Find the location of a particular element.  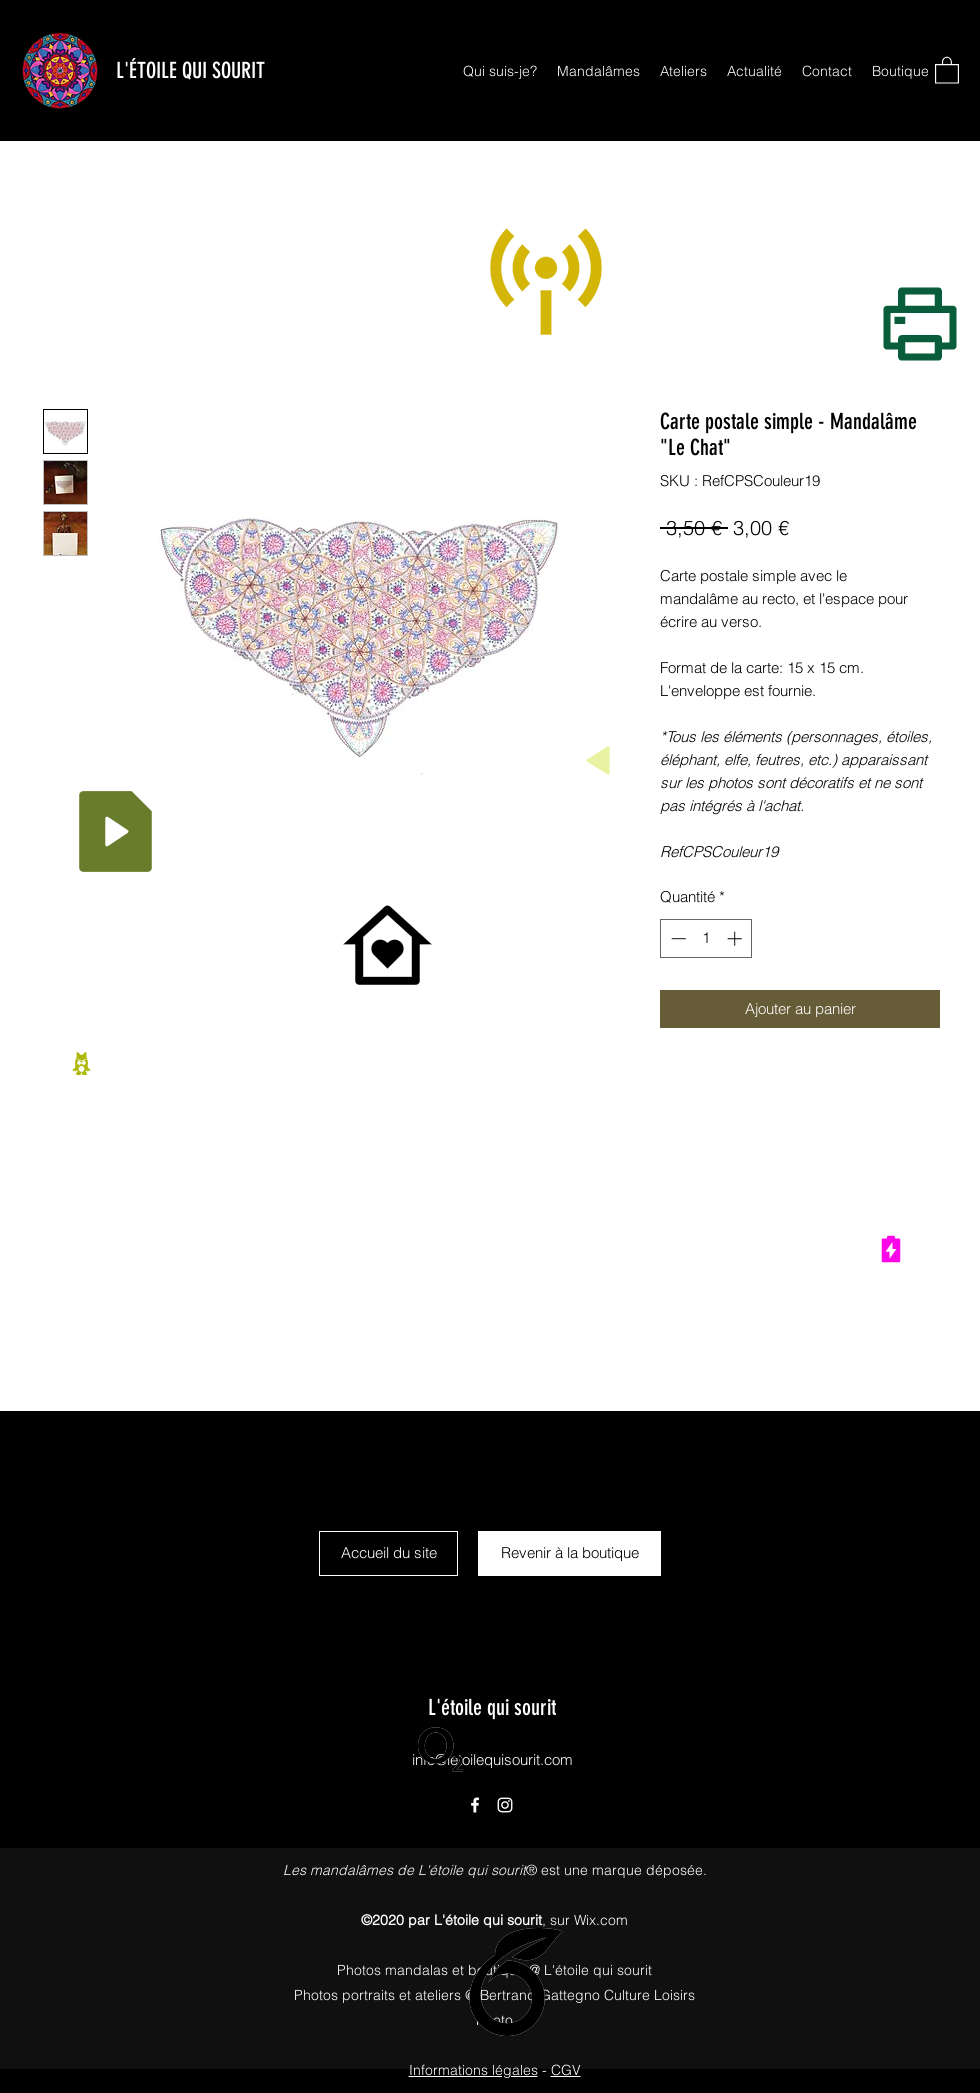

O2 telecommunications brand logo is located at coordinates (440, 1749).